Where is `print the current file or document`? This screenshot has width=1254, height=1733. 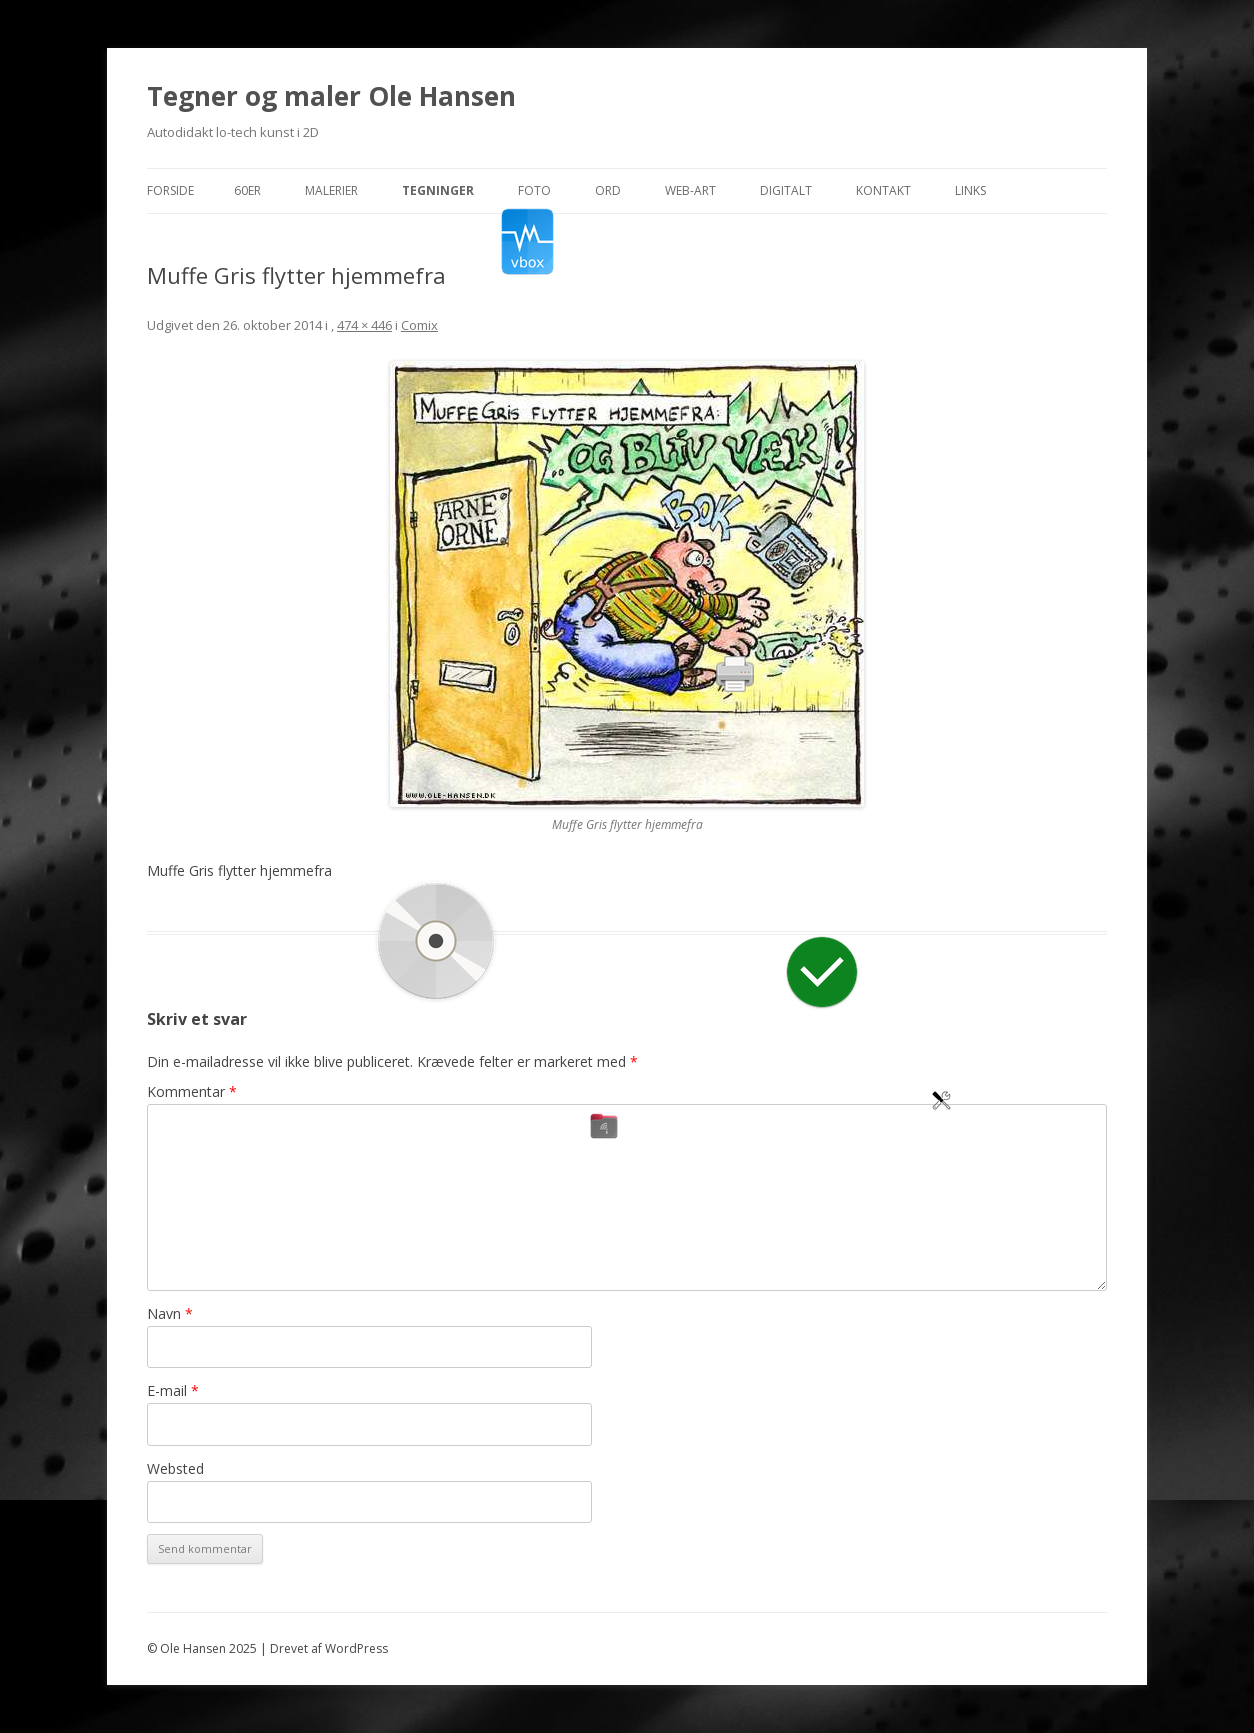 print the current file or document is located at coordinates (735, 674).